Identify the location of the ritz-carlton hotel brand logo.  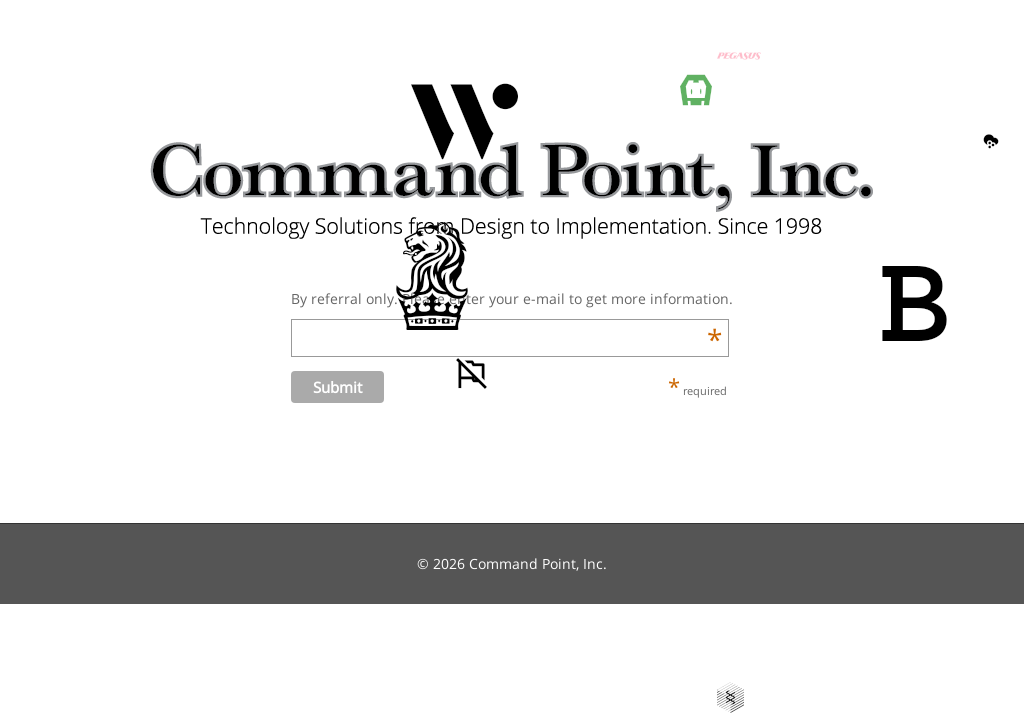
(432, 276).